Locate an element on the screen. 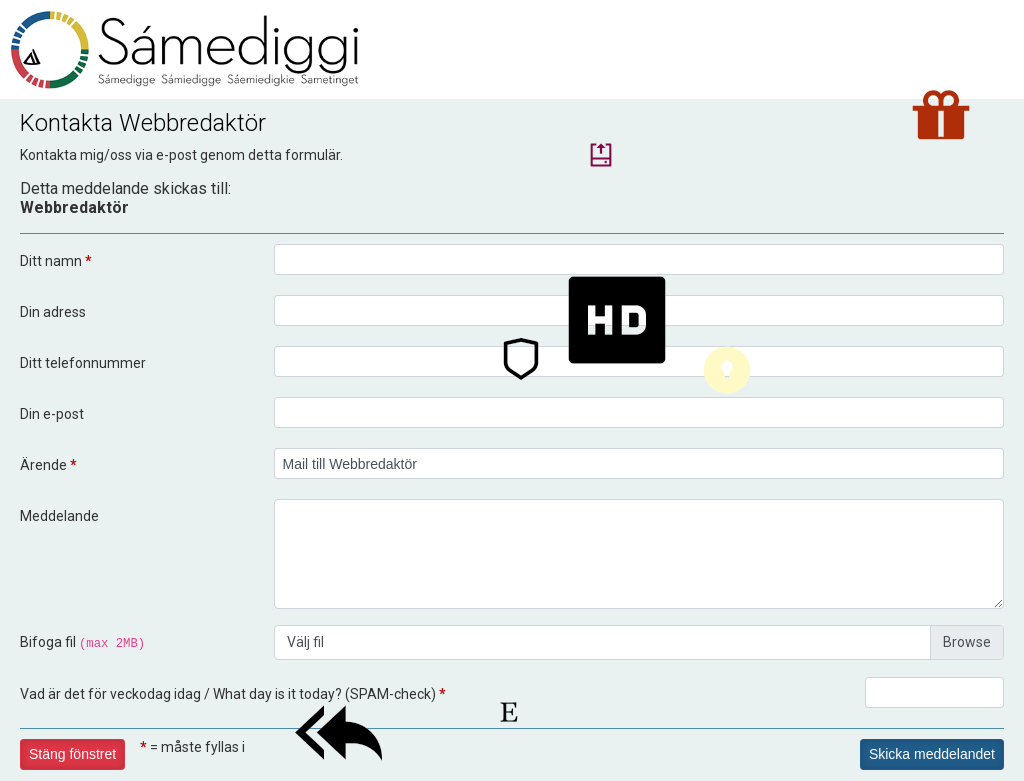 The width and height of the screenshot is (1024, 781). uninstall an application is located at coordinates (601, 155).